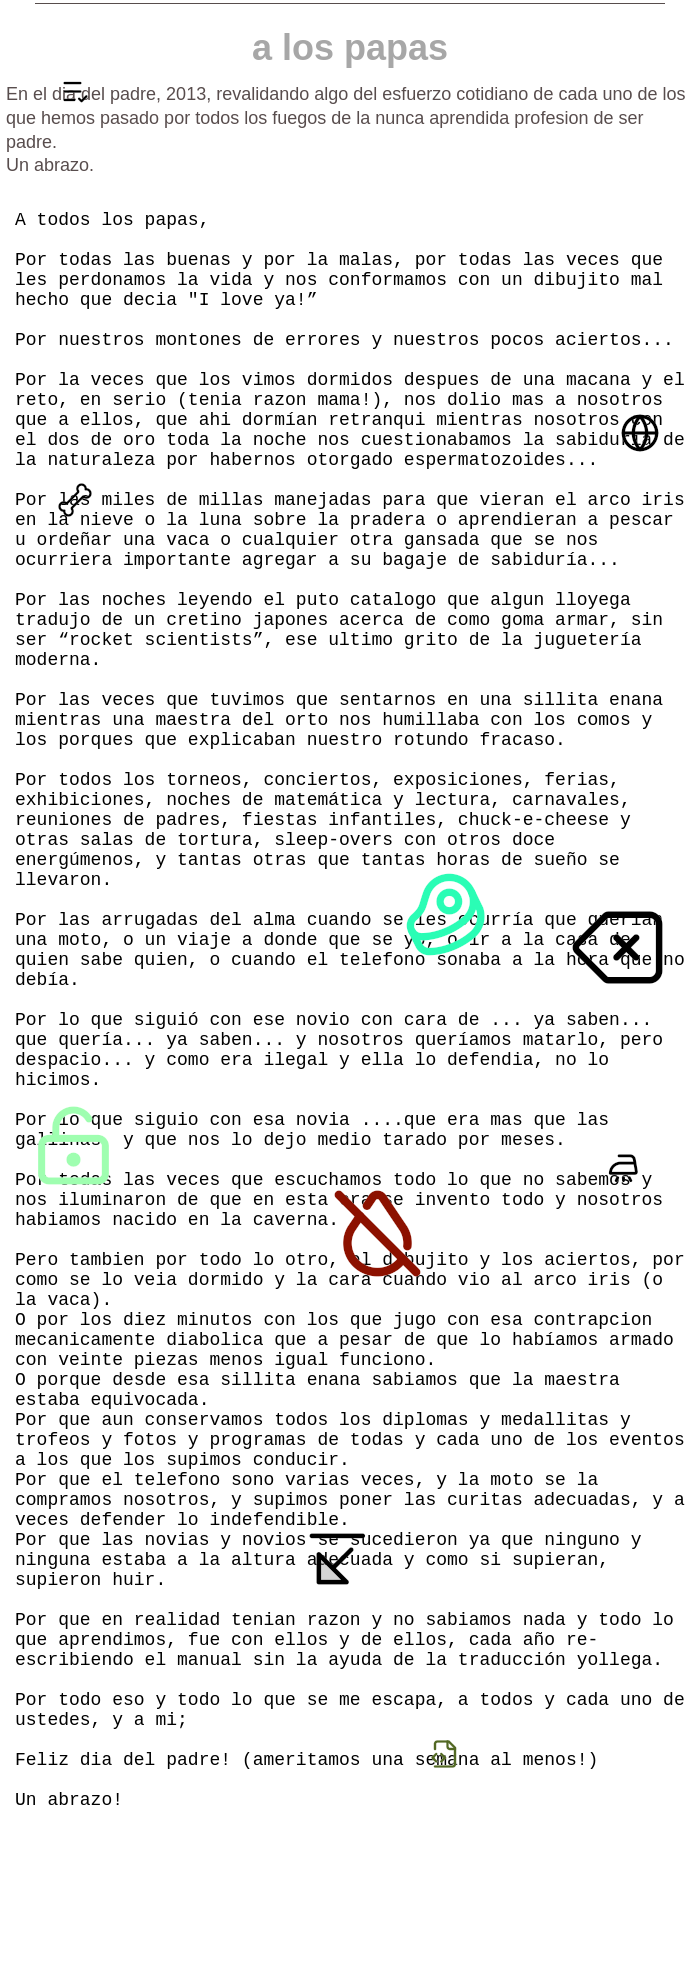 This screenshot has height=1965, width=700. Describe the element at coordinates (377, 1233) in the screenshot. I see `disable water or liquid-related features` at that location.